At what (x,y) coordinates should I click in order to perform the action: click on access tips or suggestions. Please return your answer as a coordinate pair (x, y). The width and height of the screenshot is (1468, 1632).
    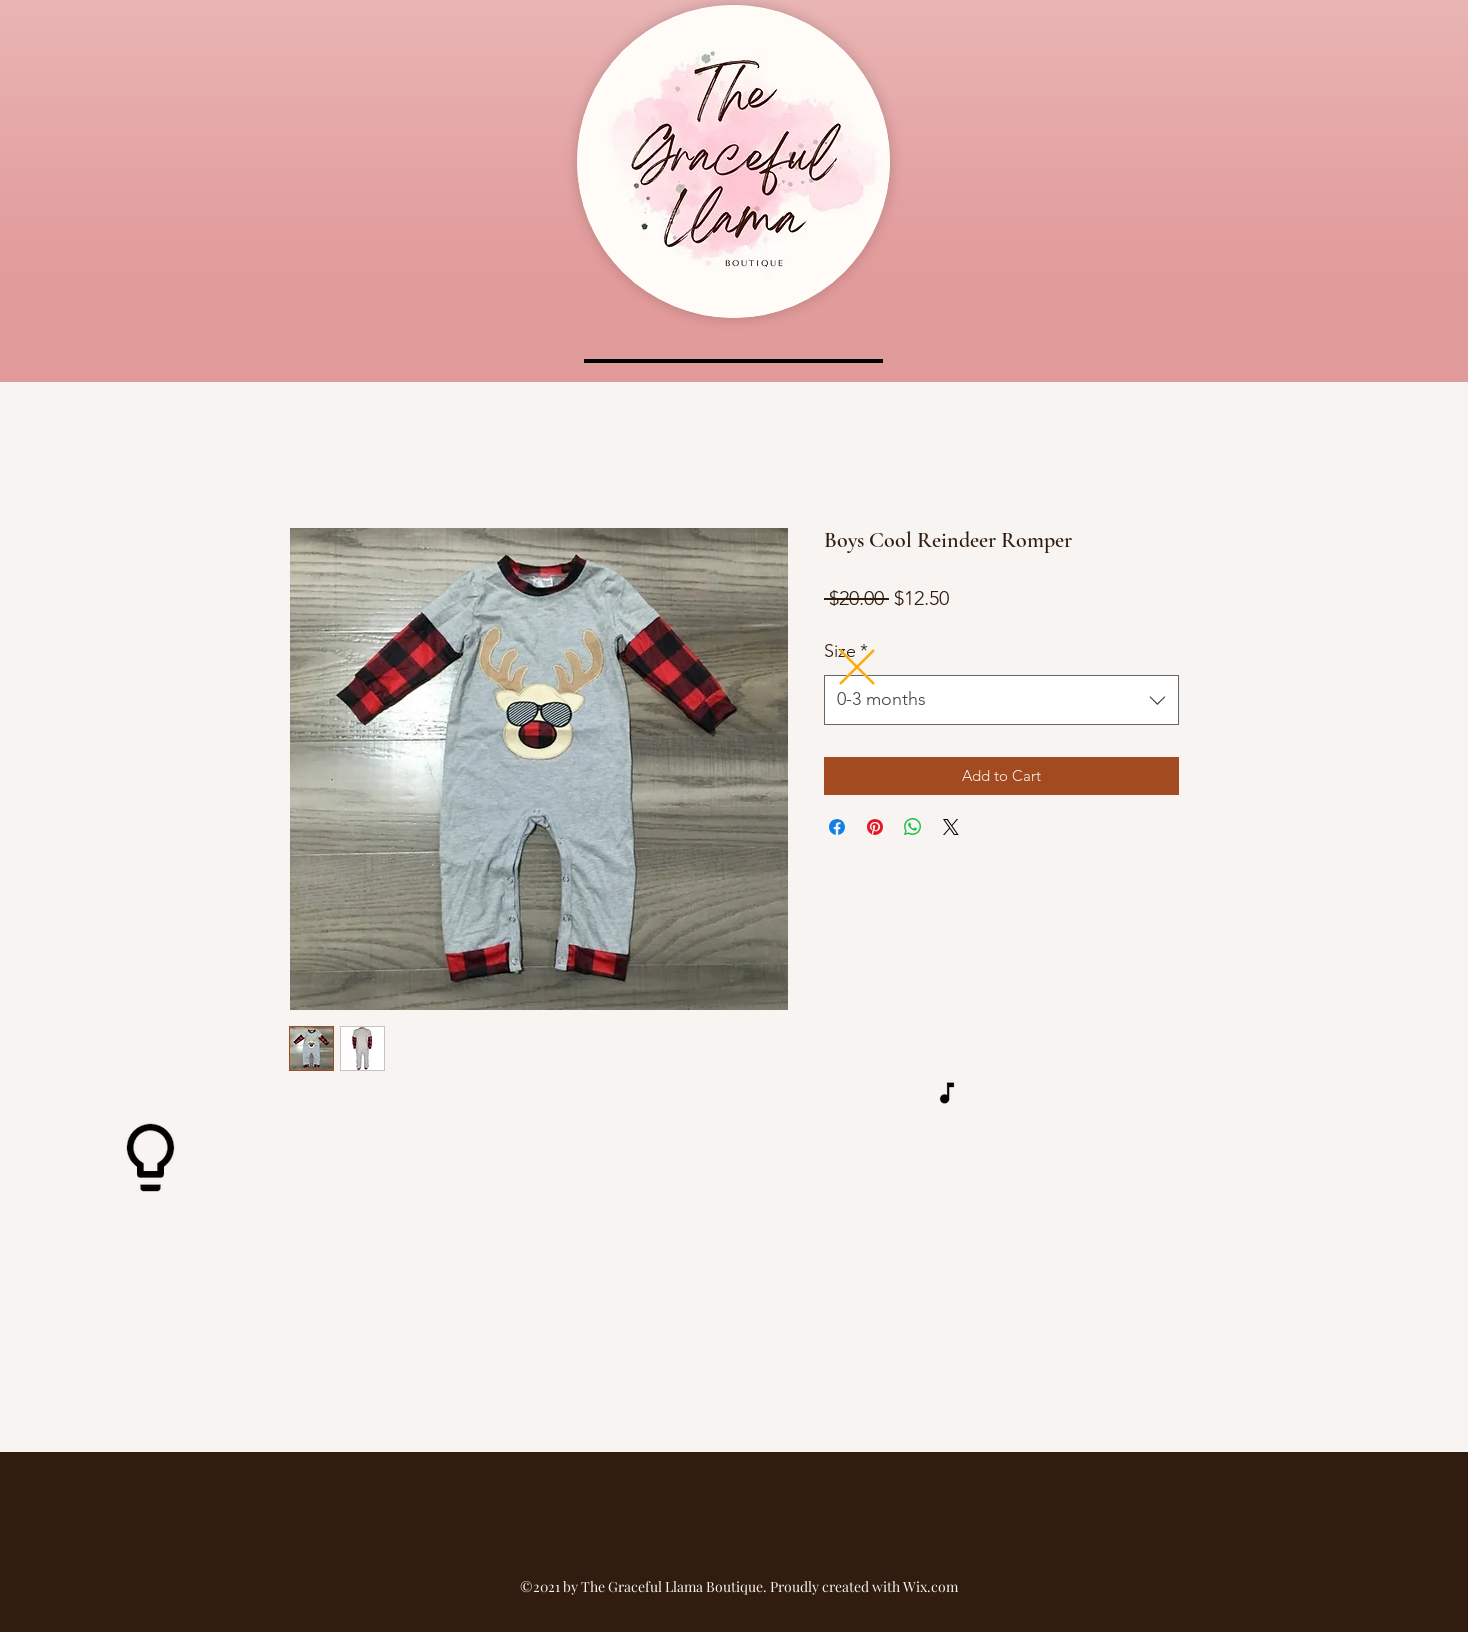
    Looking at the image, I should click on (150, 1157).